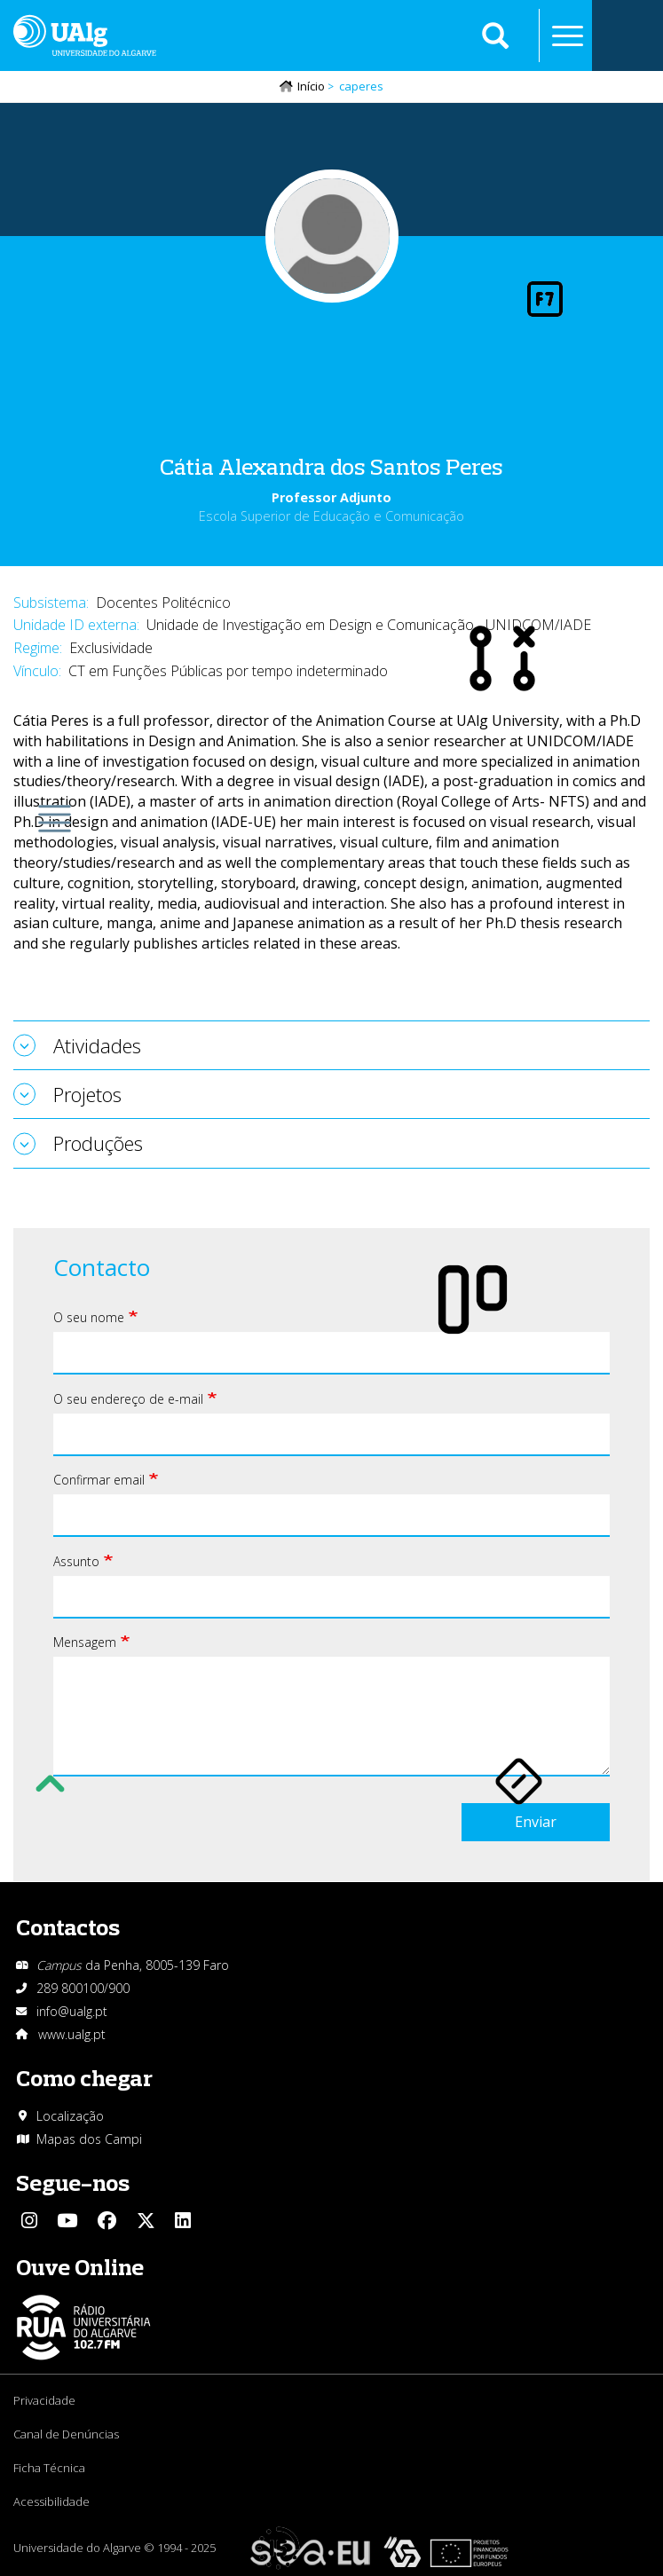 This screenshot has height=2576, width=663. Describe the element at coordinates (502, 658) in the screenshot. I see `a closed or rejected pull request` at that location.